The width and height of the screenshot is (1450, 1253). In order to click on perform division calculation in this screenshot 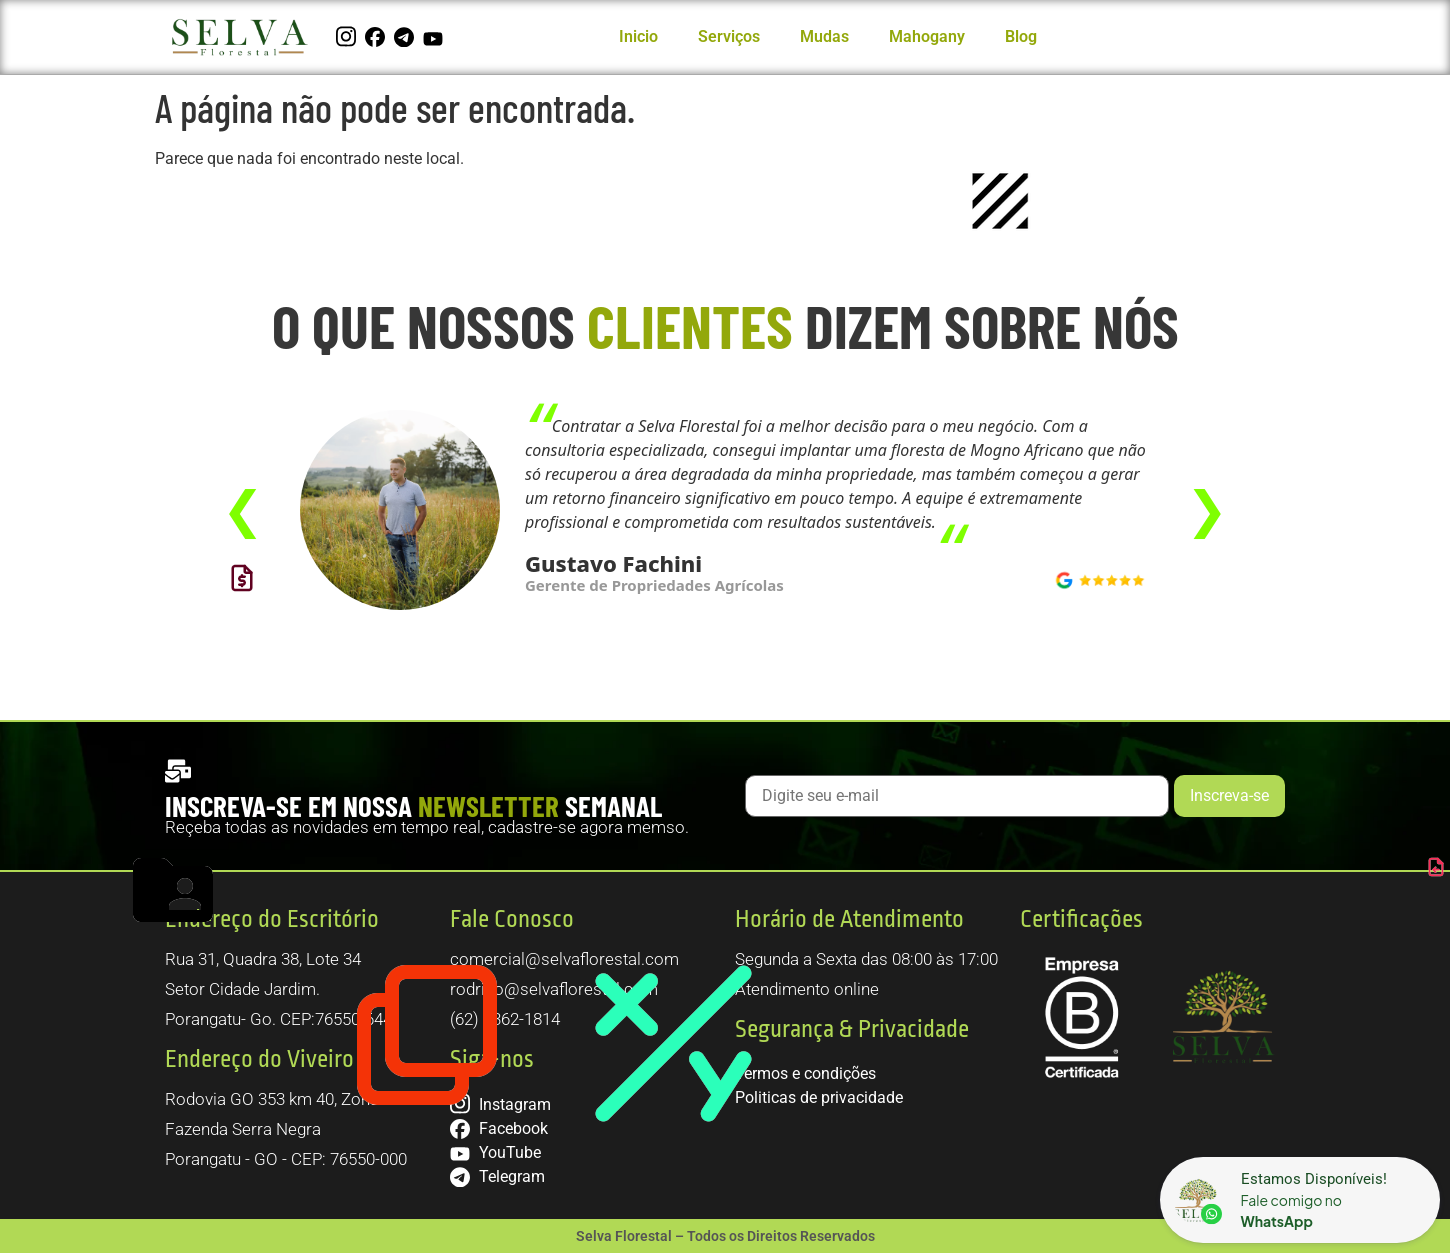, I will do `click(673, 1043)`.